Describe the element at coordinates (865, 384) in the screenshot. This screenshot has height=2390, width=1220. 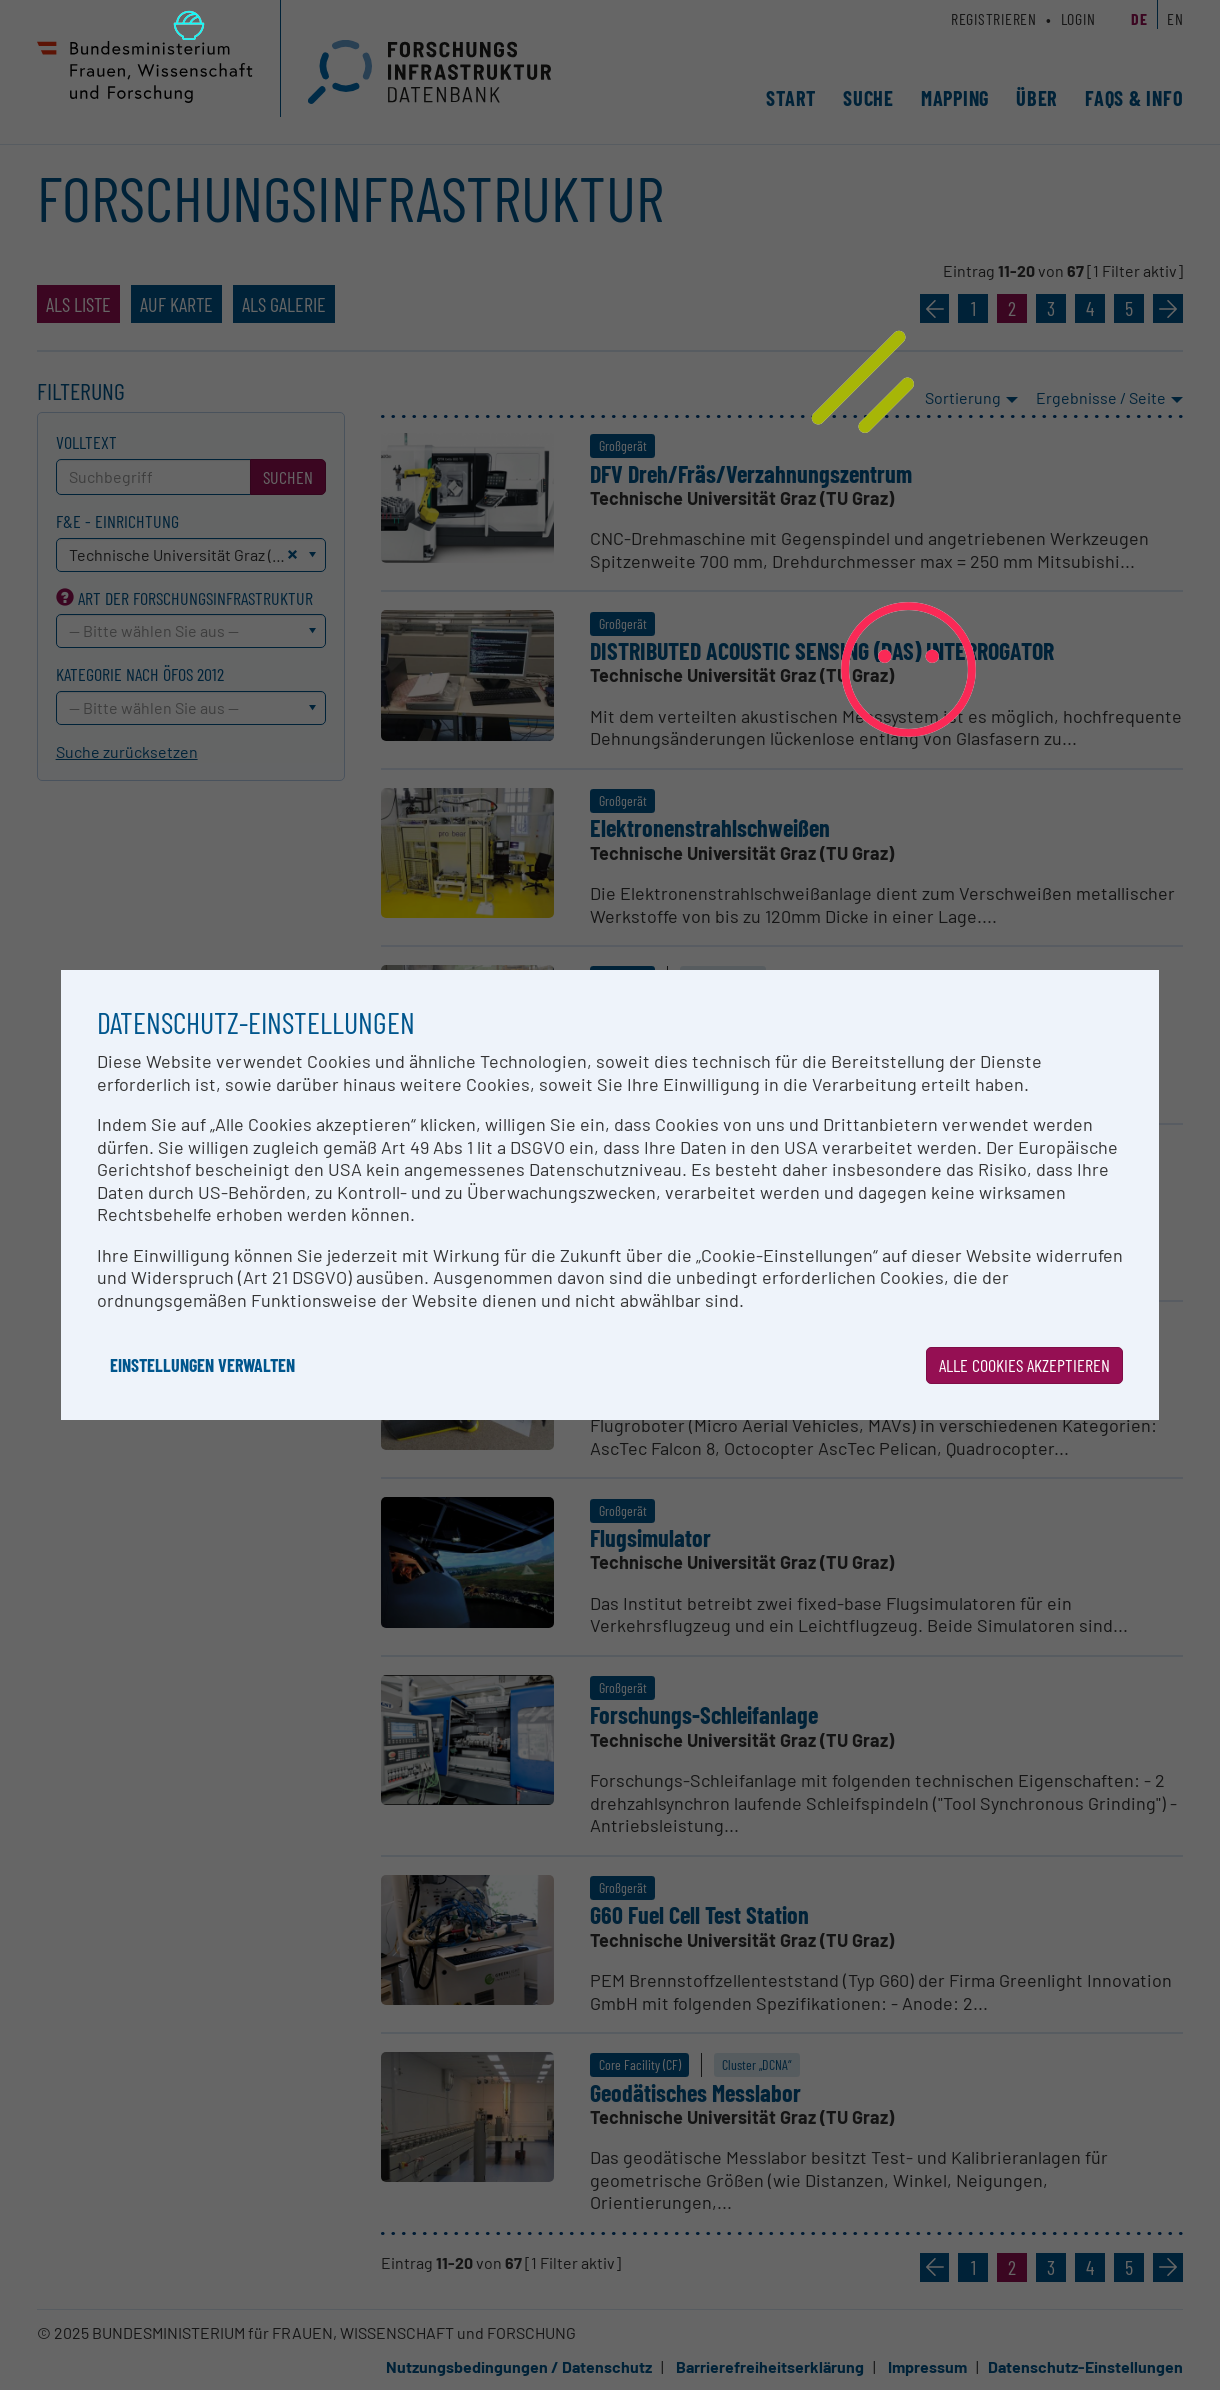
I see `indicates loading or processing status` at that location.